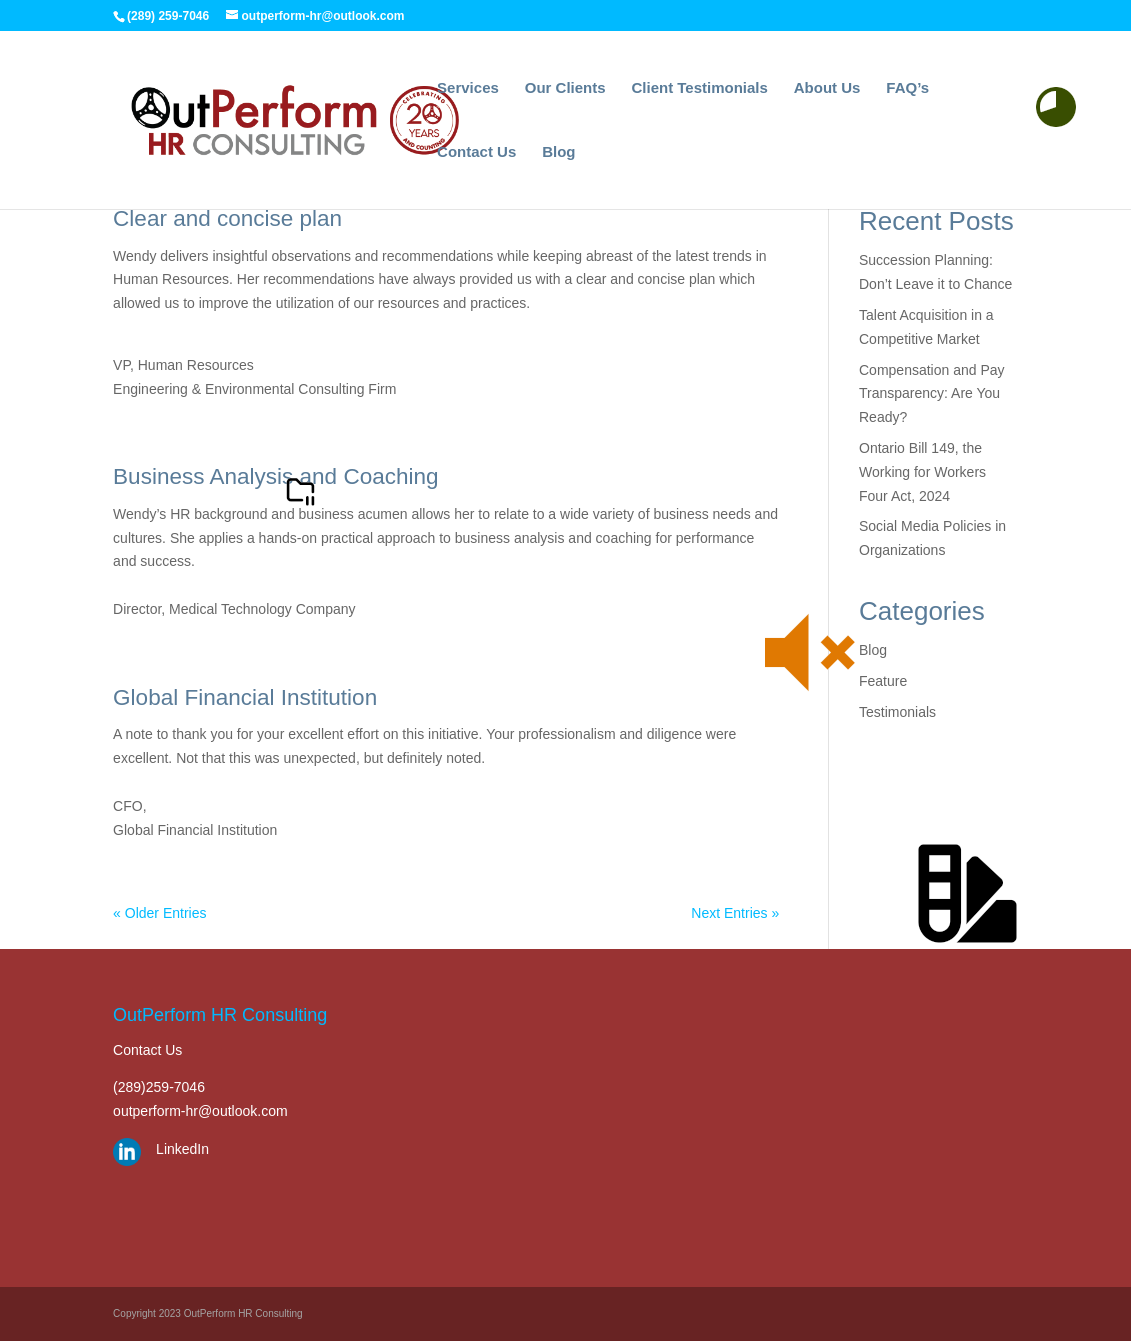  Describe the element at coordinates (1056, 107) in the screenshot. I see `indicates 70% progress or completion` at that location.